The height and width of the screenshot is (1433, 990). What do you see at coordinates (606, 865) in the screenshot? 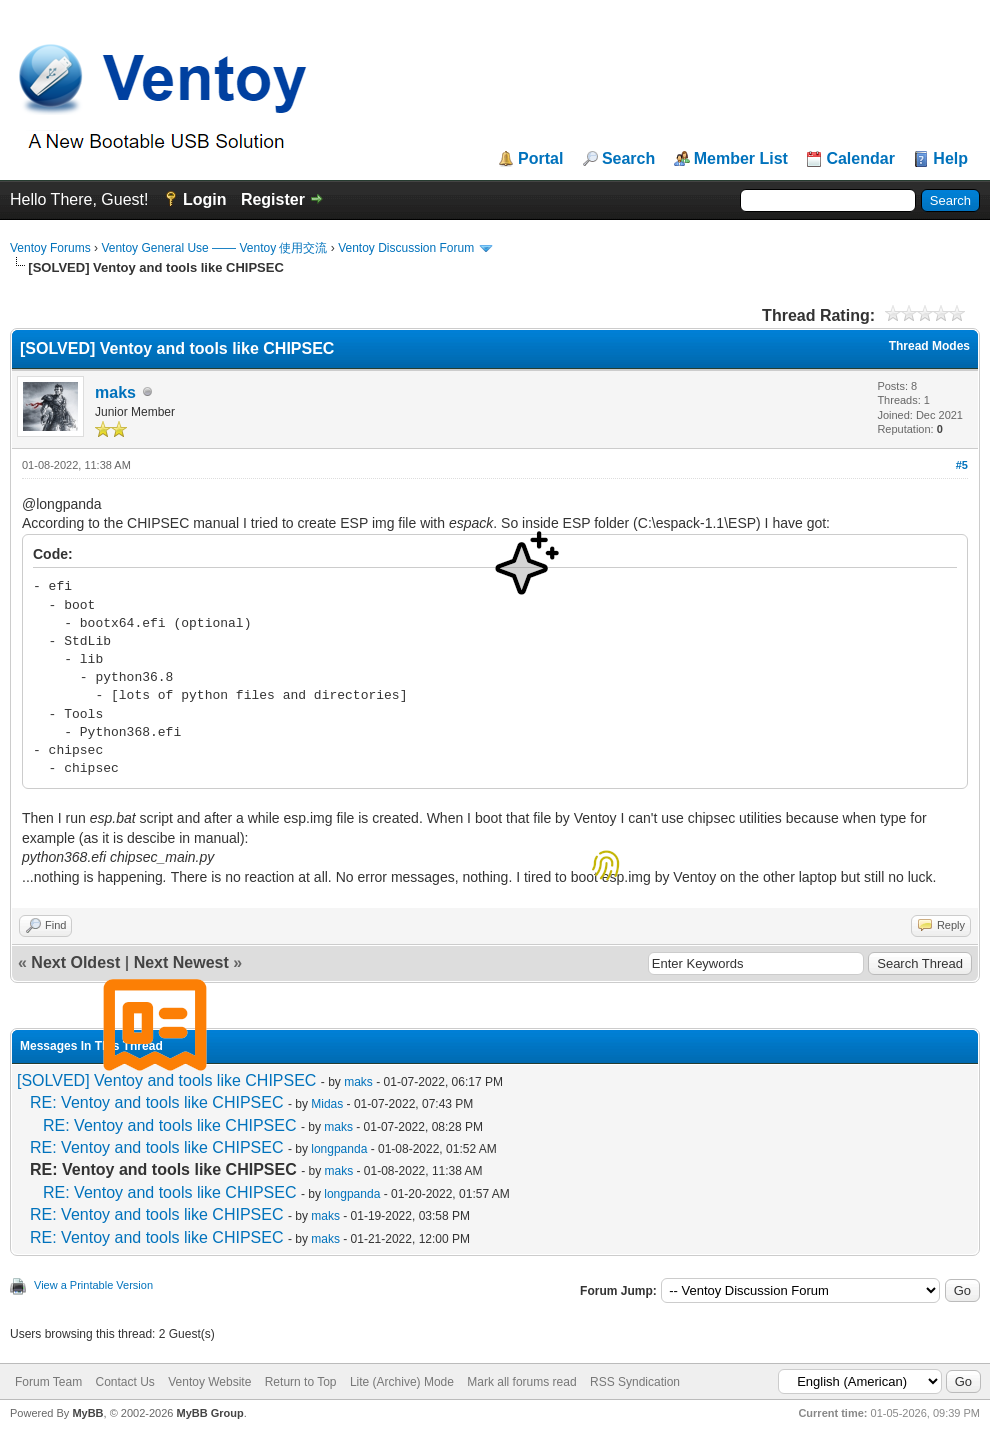
I see `authenticate with fingerprint` at bounding box center [606, 865].